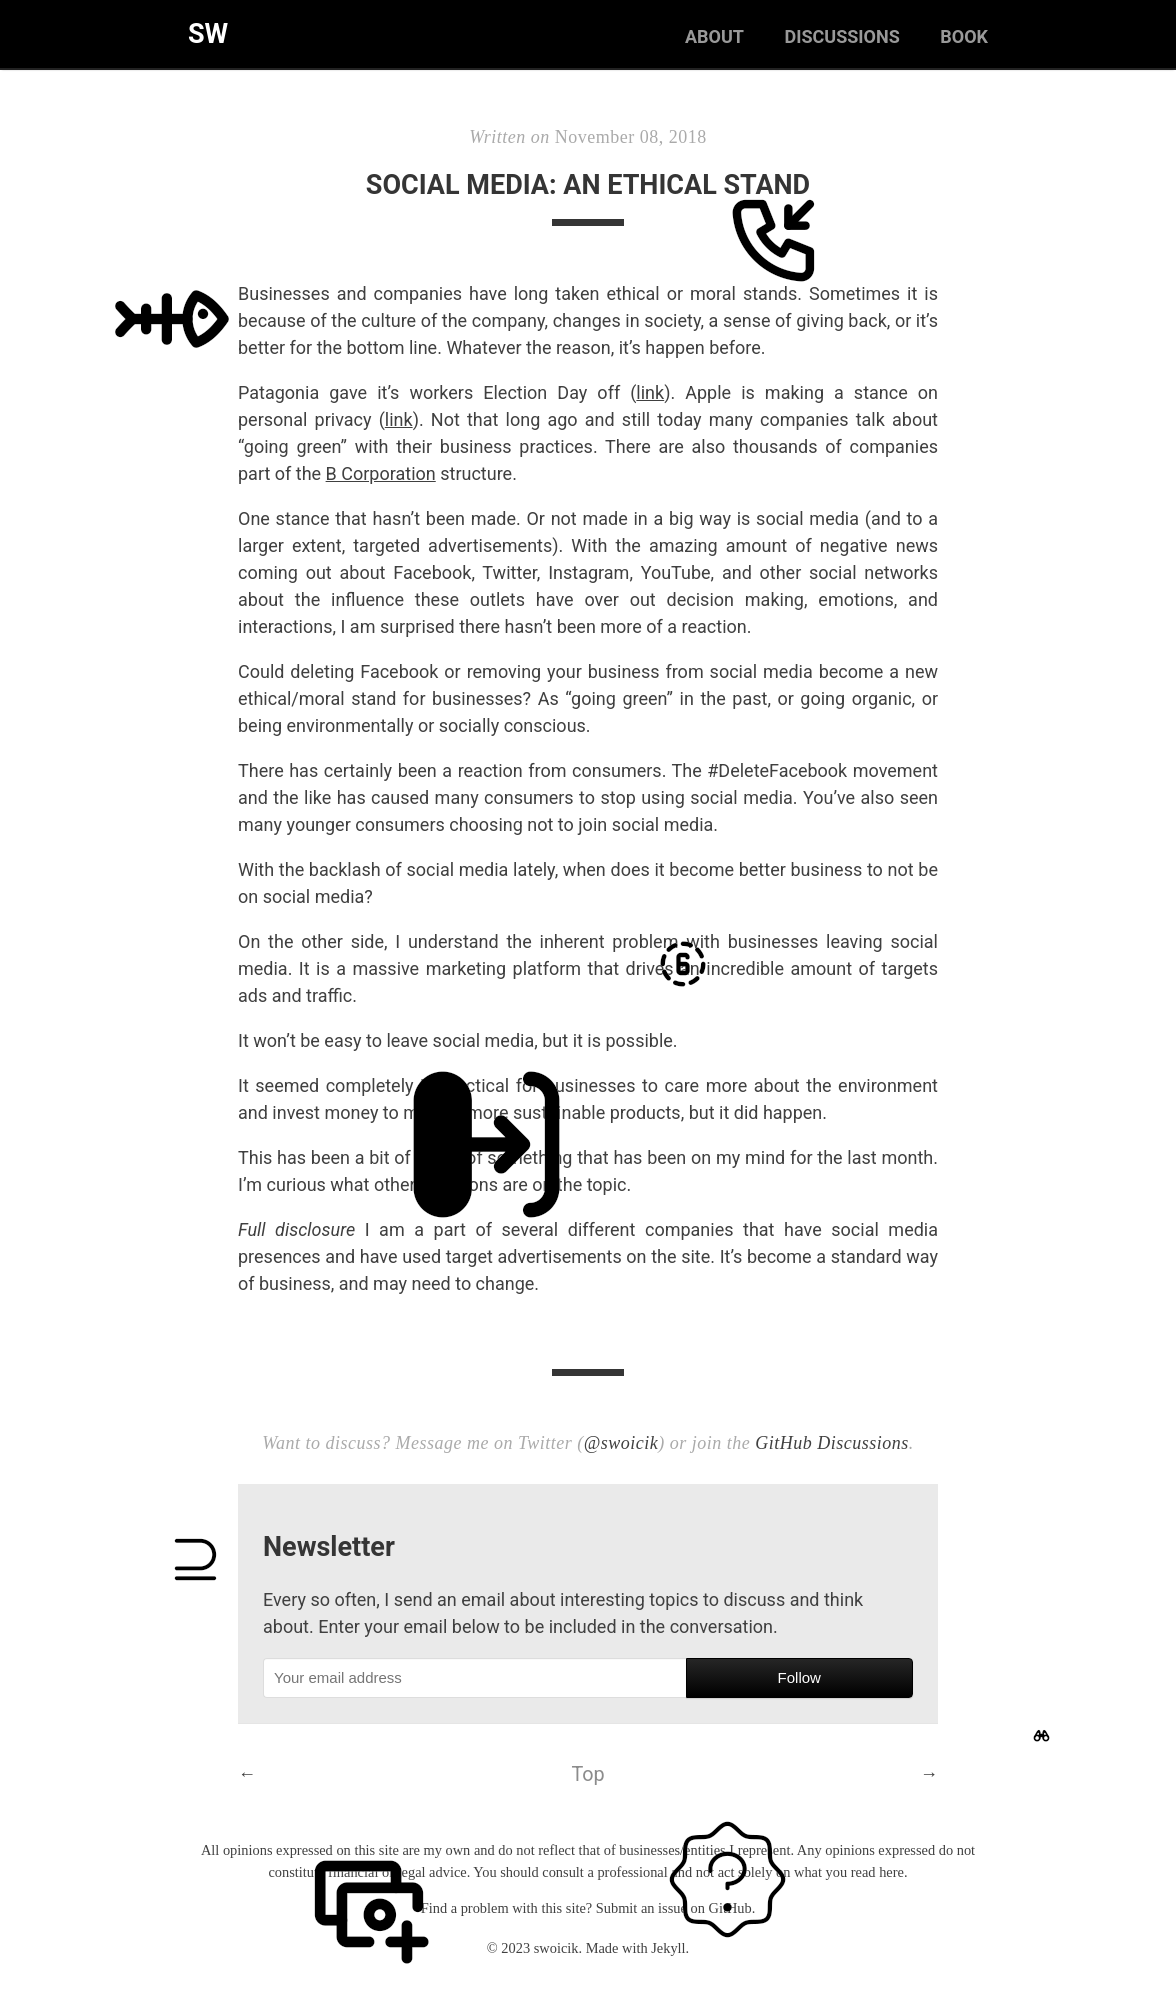  What do you see at coordinates (683, 964) in the screenshot?
I see `step 6 of a multi-step process` at bounding box center [683, 964].